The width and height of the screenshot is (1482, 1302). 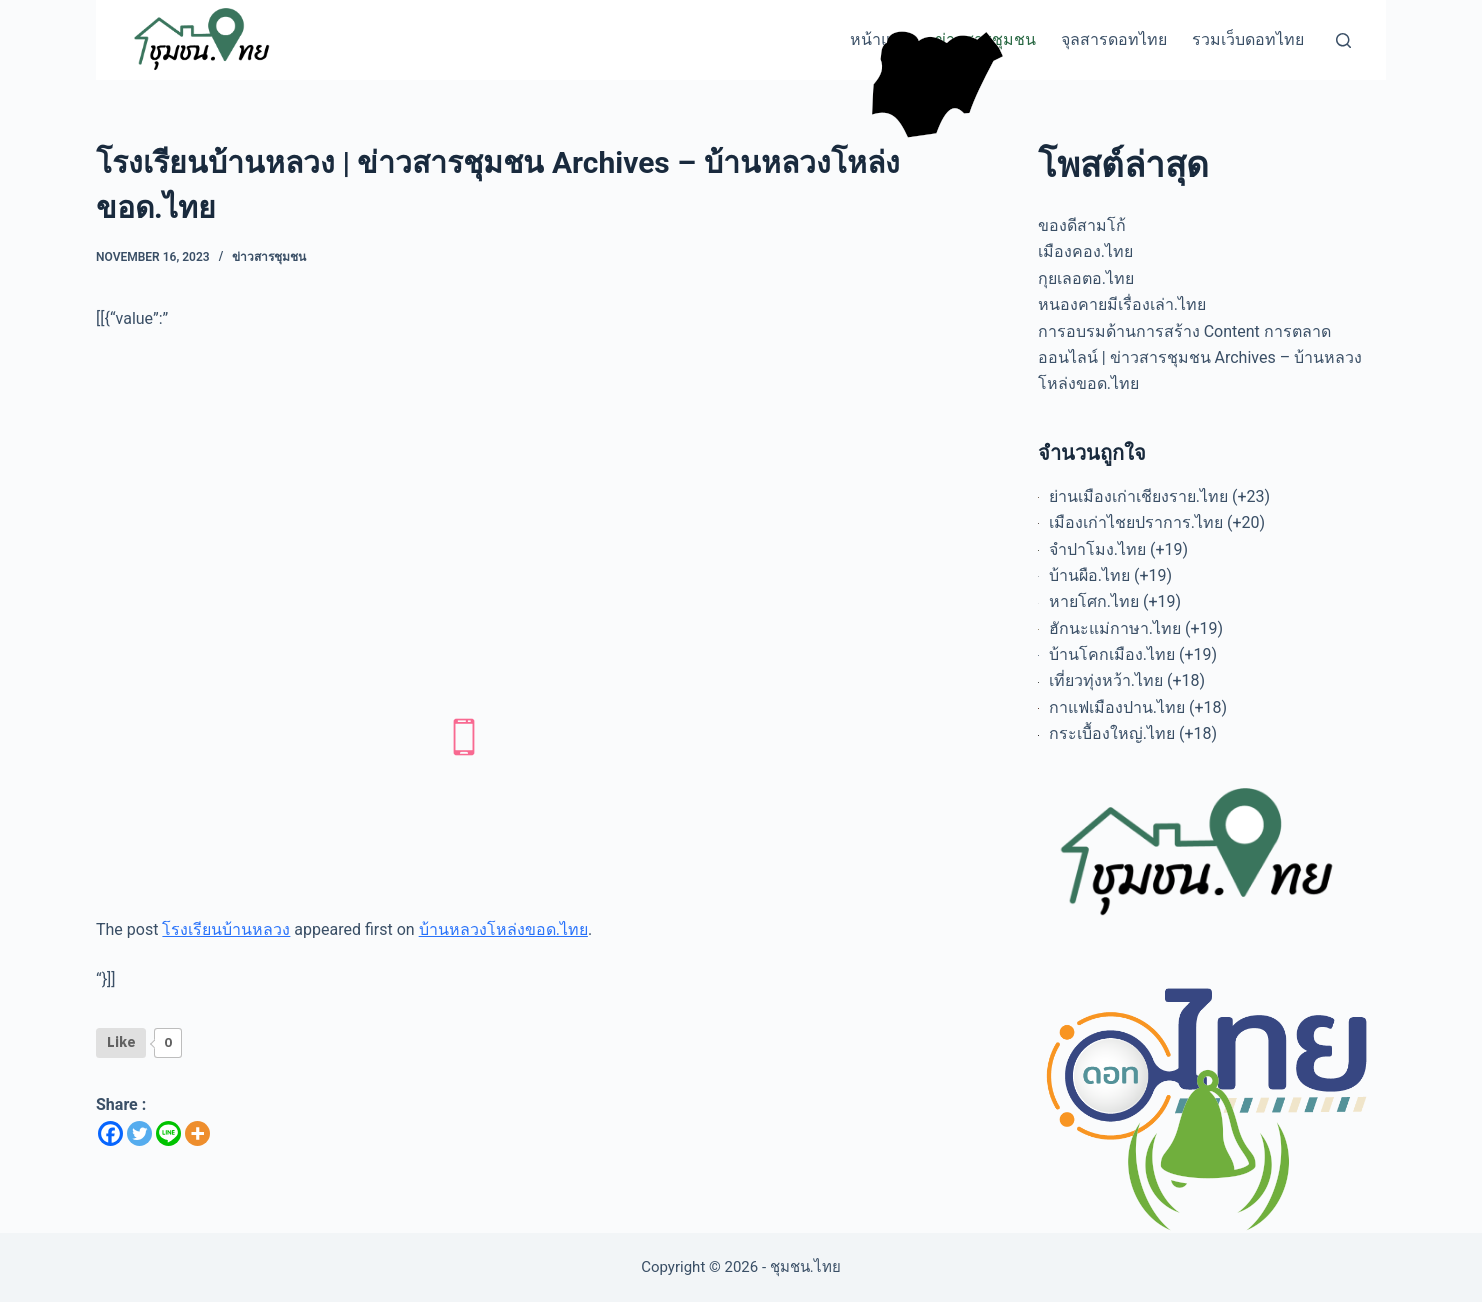 I want to click on indicates new notifications or alerts, so click(x=1208, y=1148).